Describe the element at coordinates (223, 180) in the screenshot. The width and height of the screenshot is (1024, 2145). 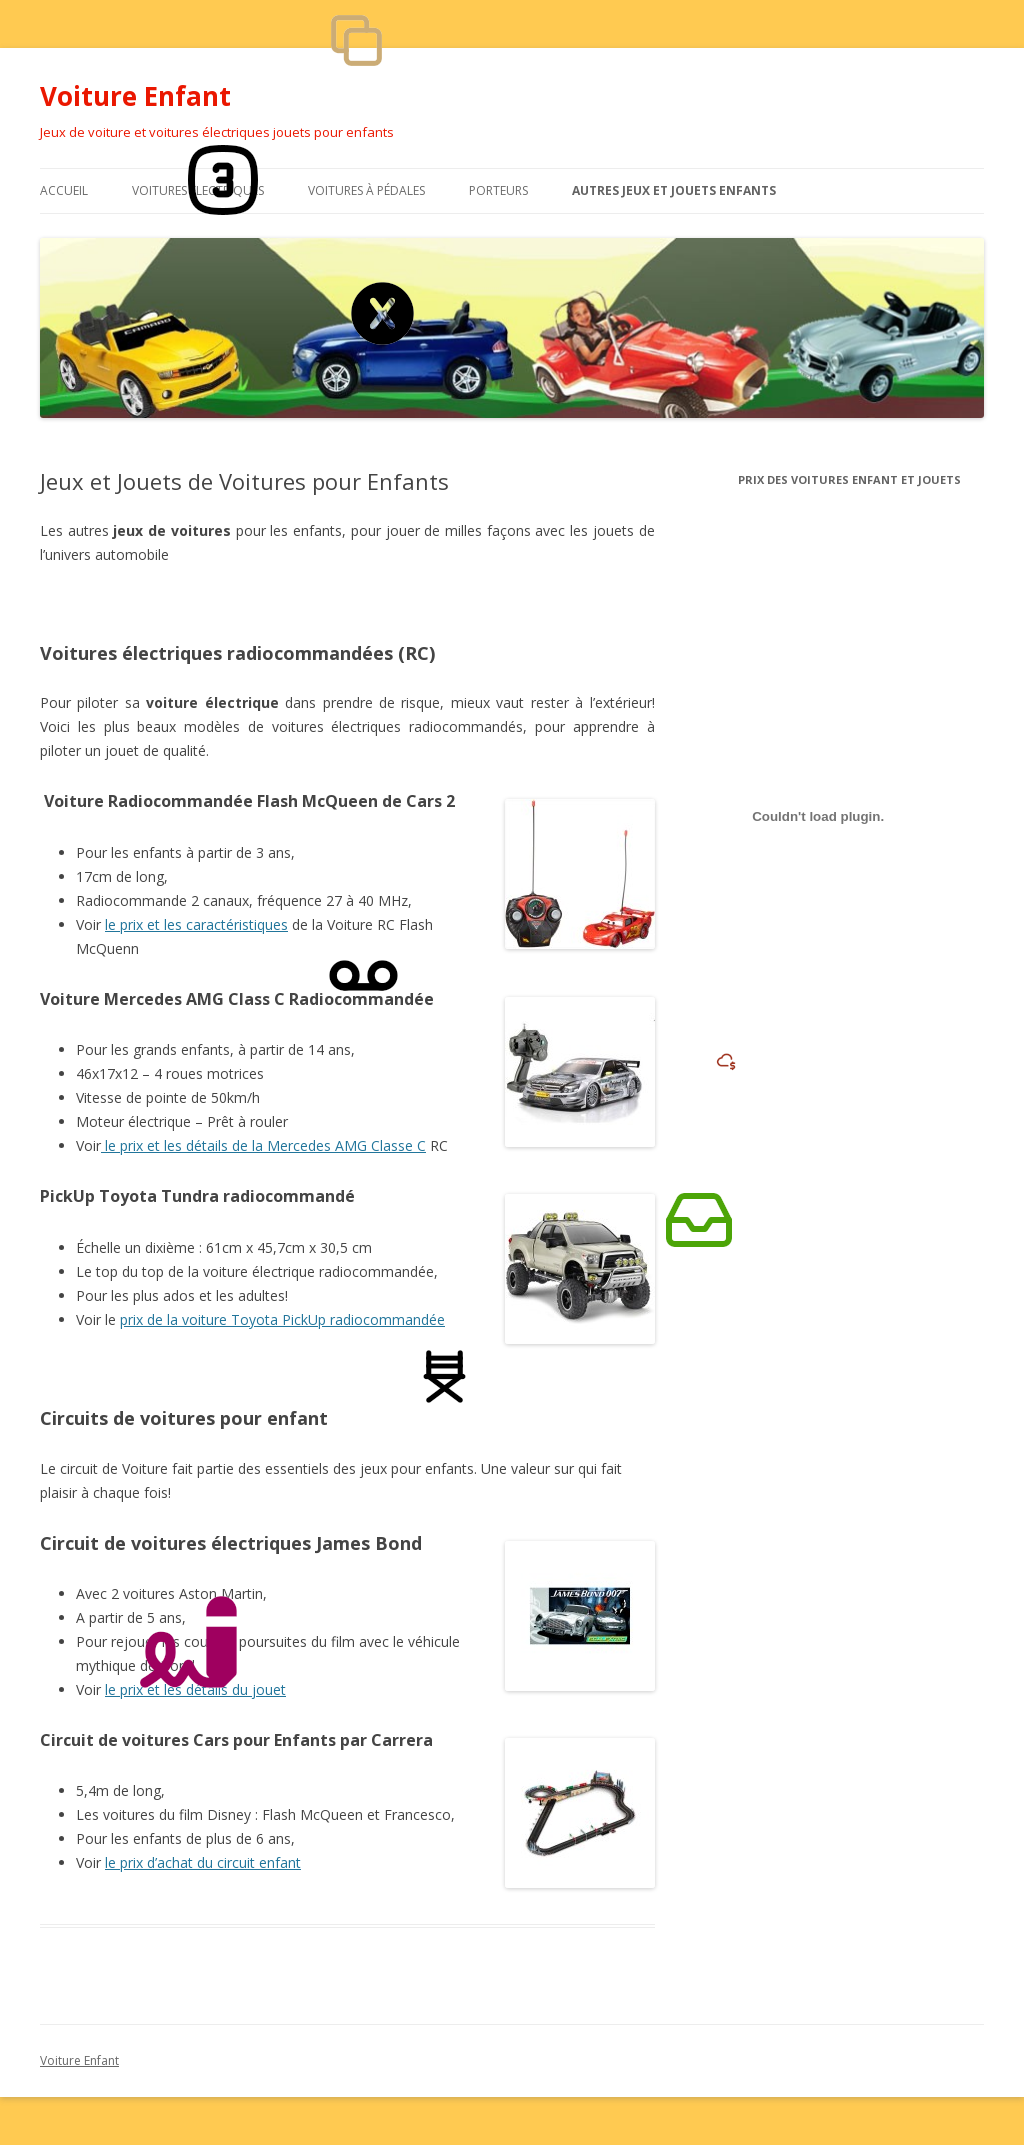
I see `indicates step 3 in a multi-step process` at that location.